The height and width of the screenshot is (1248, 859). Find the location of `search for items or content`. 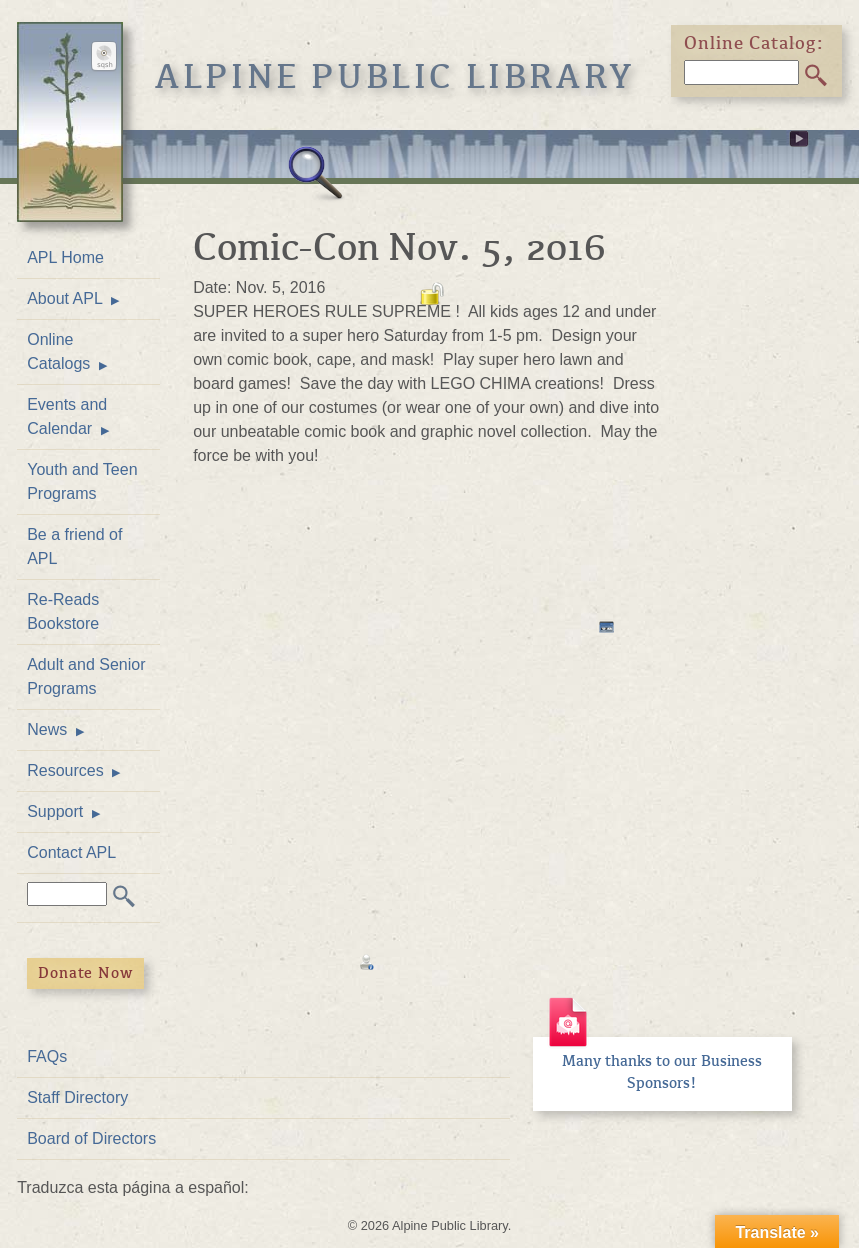

search for items or content is located at coordinates (315, 173).